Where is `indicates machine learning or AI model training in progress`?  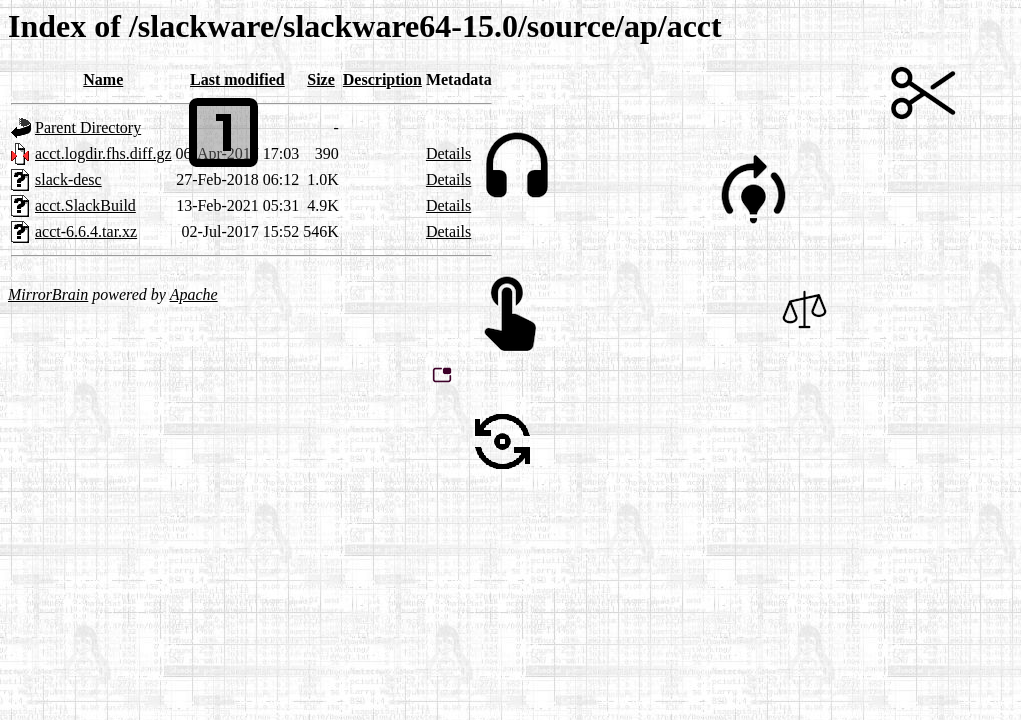 indicates machine learning or AI model training in progress is located at coordinates (753, 191).